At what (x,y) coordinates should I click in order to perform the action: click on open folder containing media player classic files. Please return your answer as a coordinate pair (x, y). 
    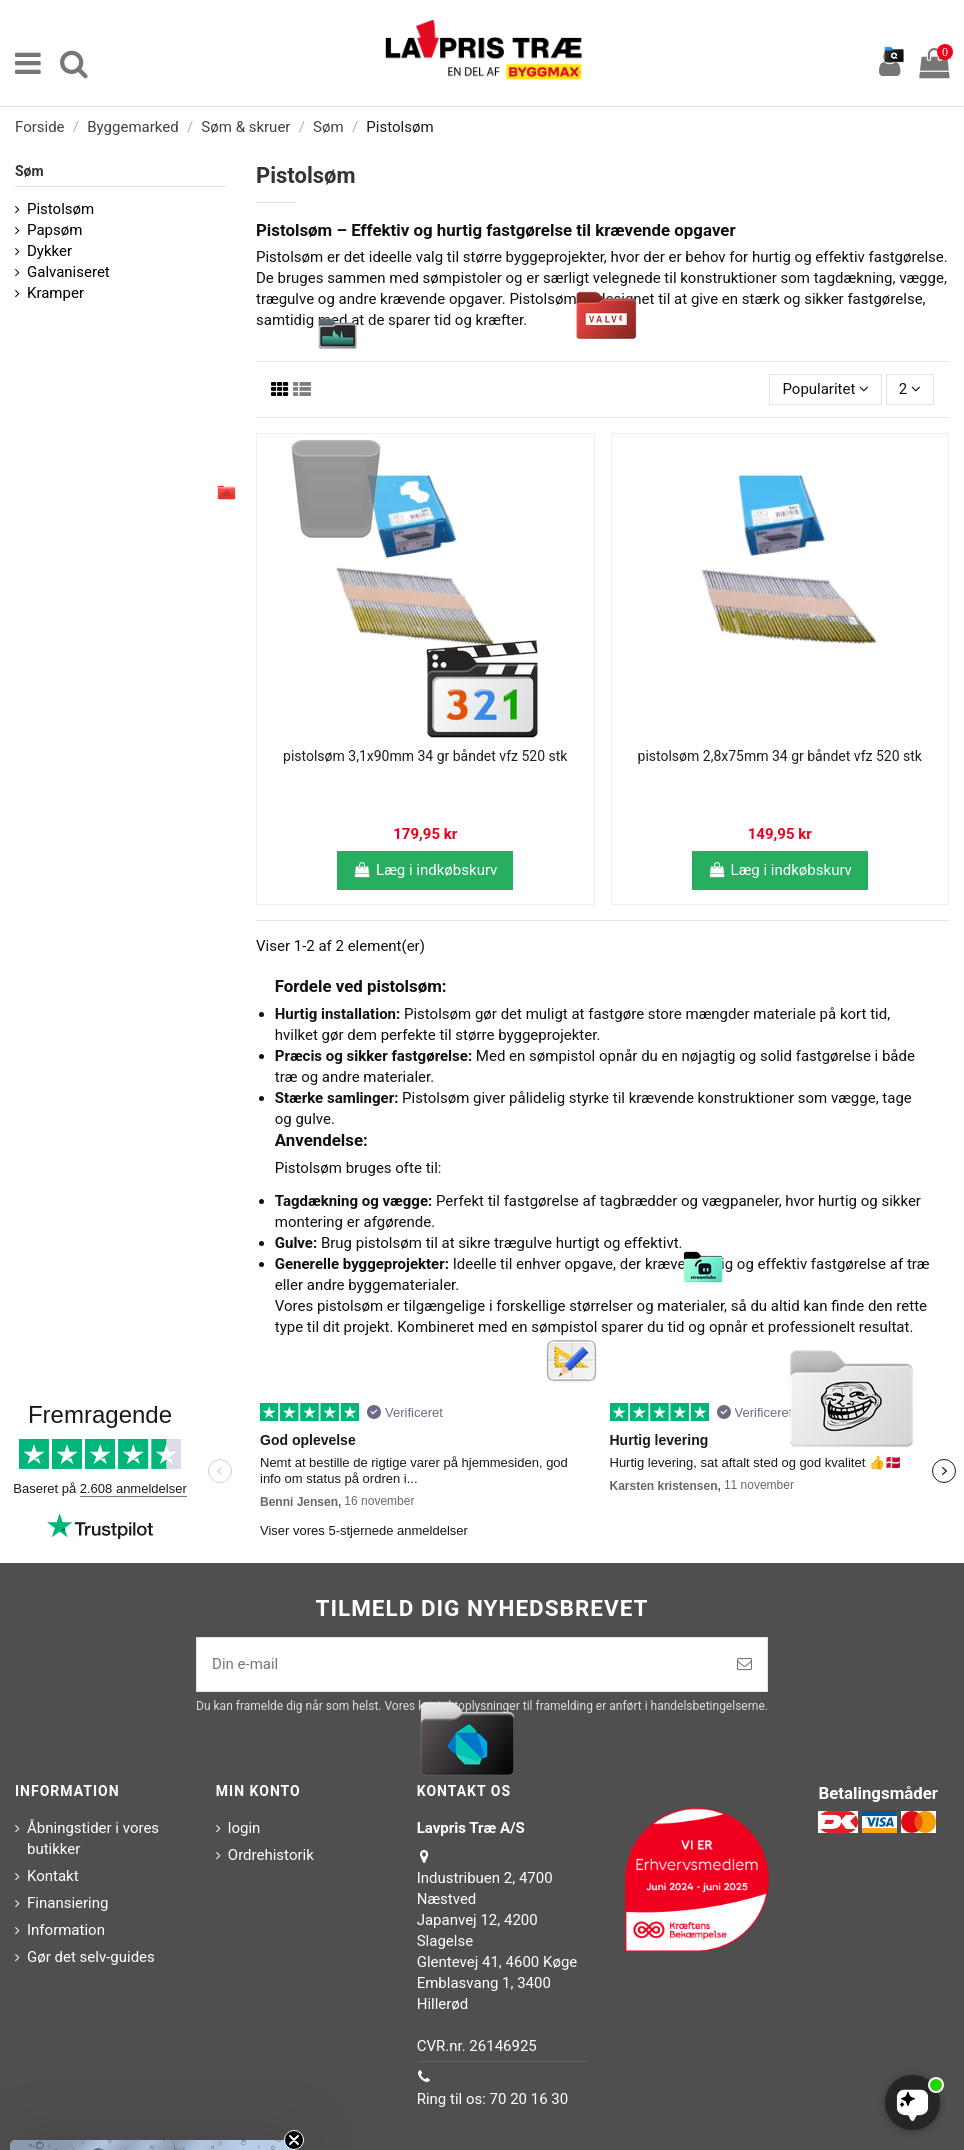
    Looking at the image, I should click on (482, 697).